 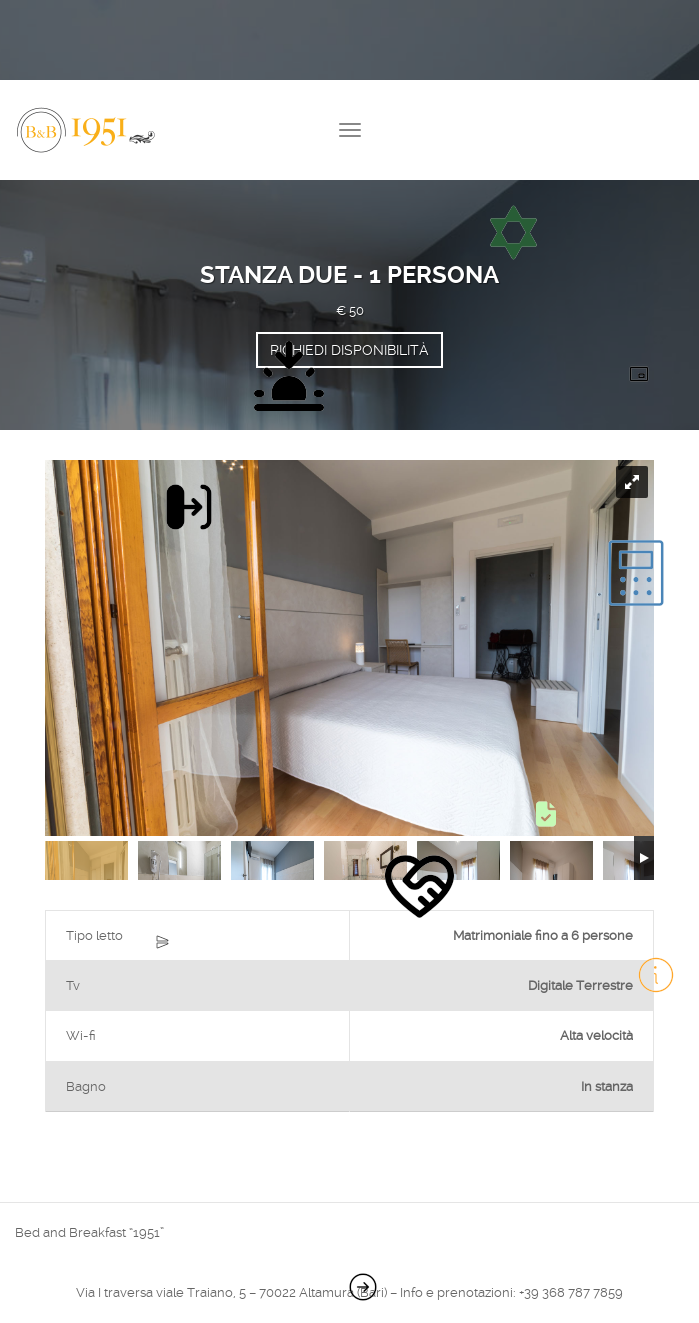 I want to click on enable picture-in-picture mode, so click(x=639, y=374).